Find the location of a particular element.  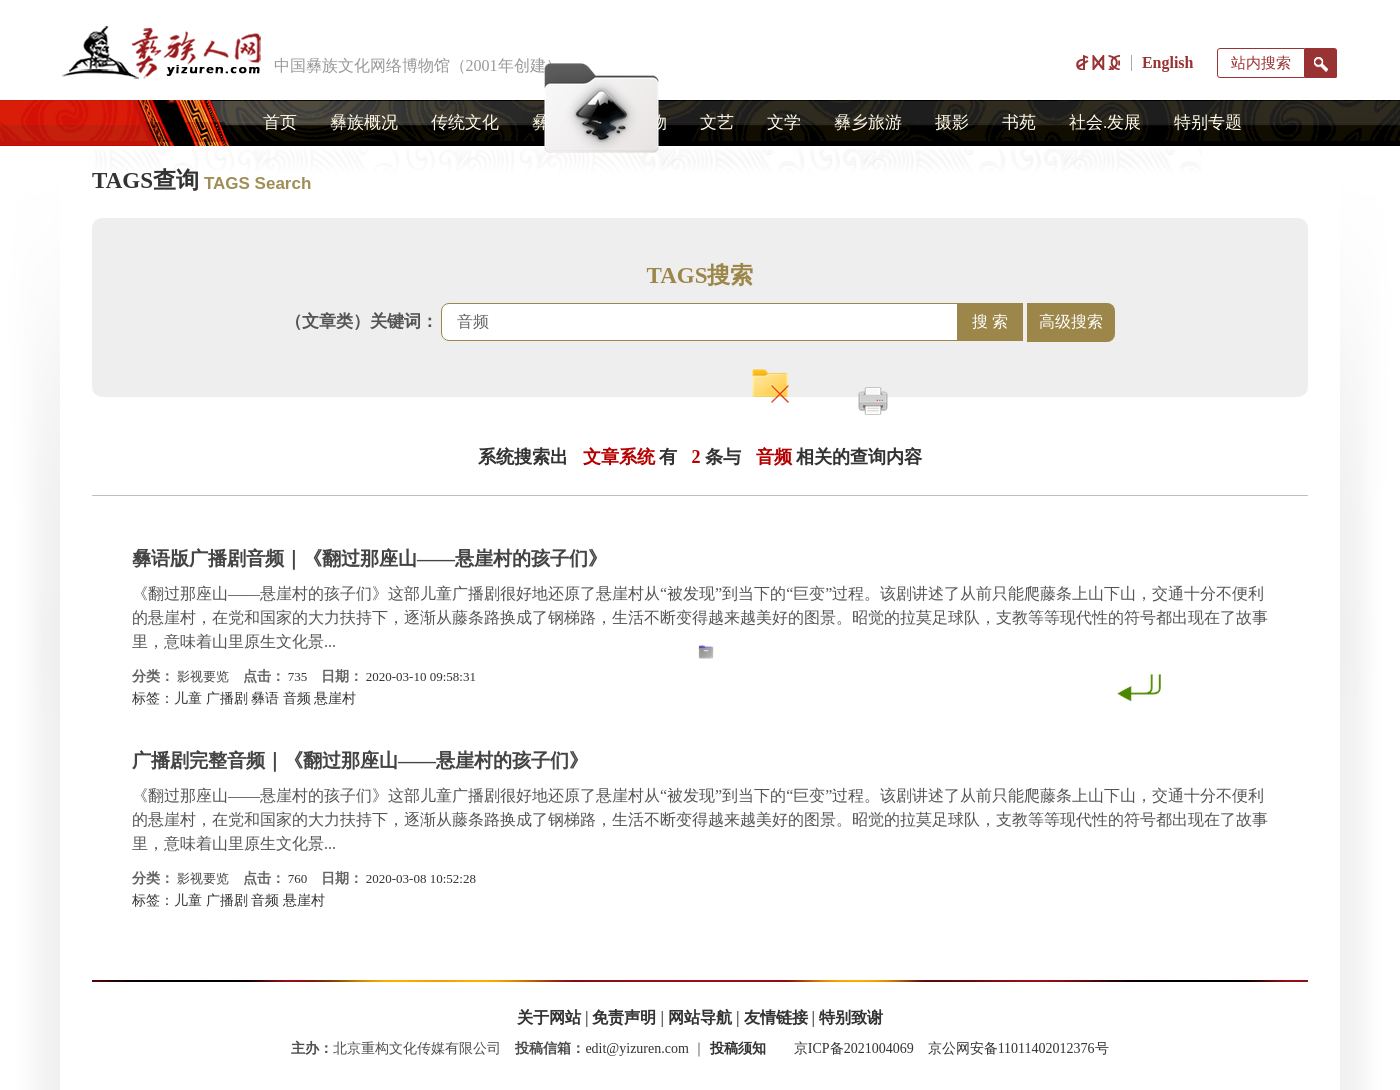

open inkscape project files folder is located at coordinates (601, 111).